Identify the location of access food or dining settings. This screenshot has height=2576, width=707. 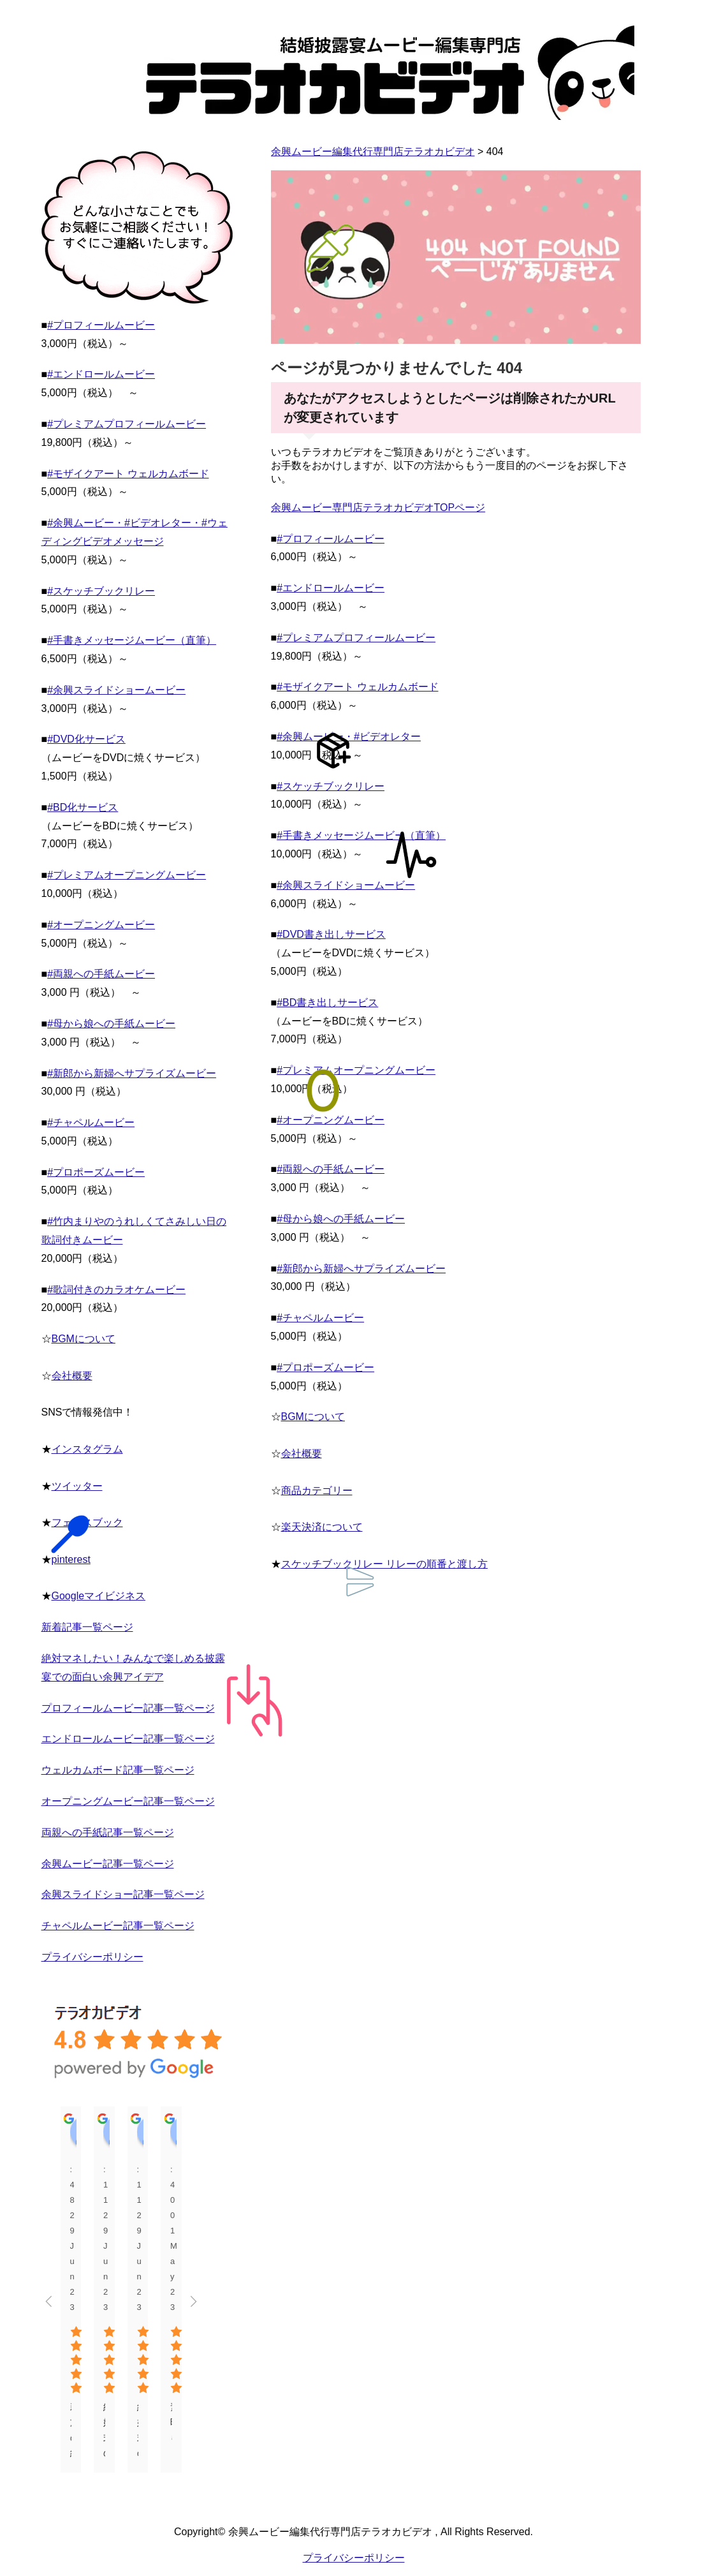
(70, 1534).